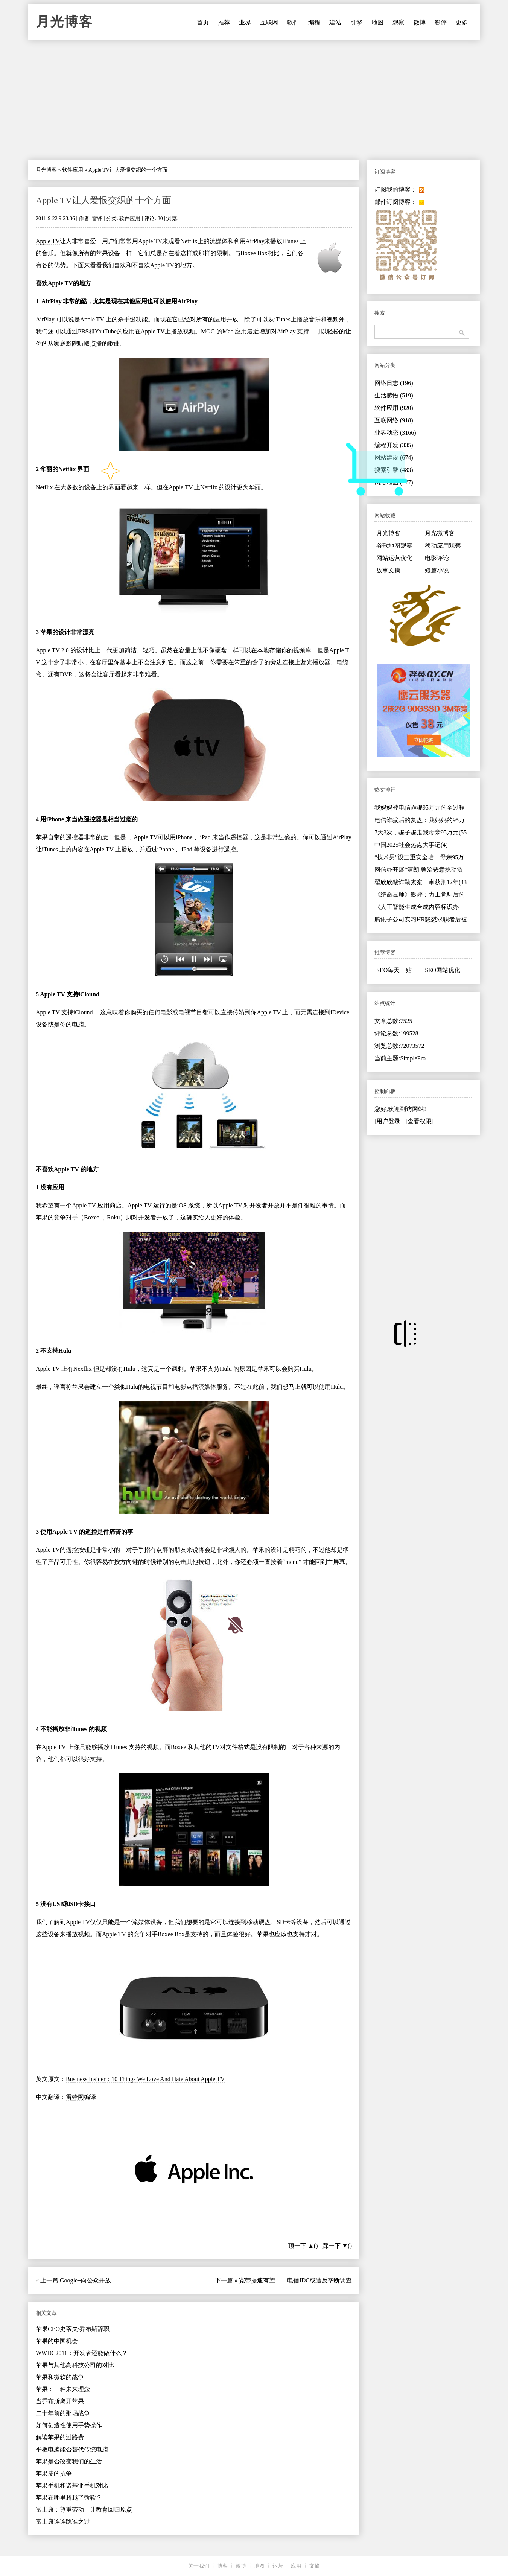  Describe the element at coordinates (405, 1334) in the screenshot. I see `flip image horizontally` at that location.